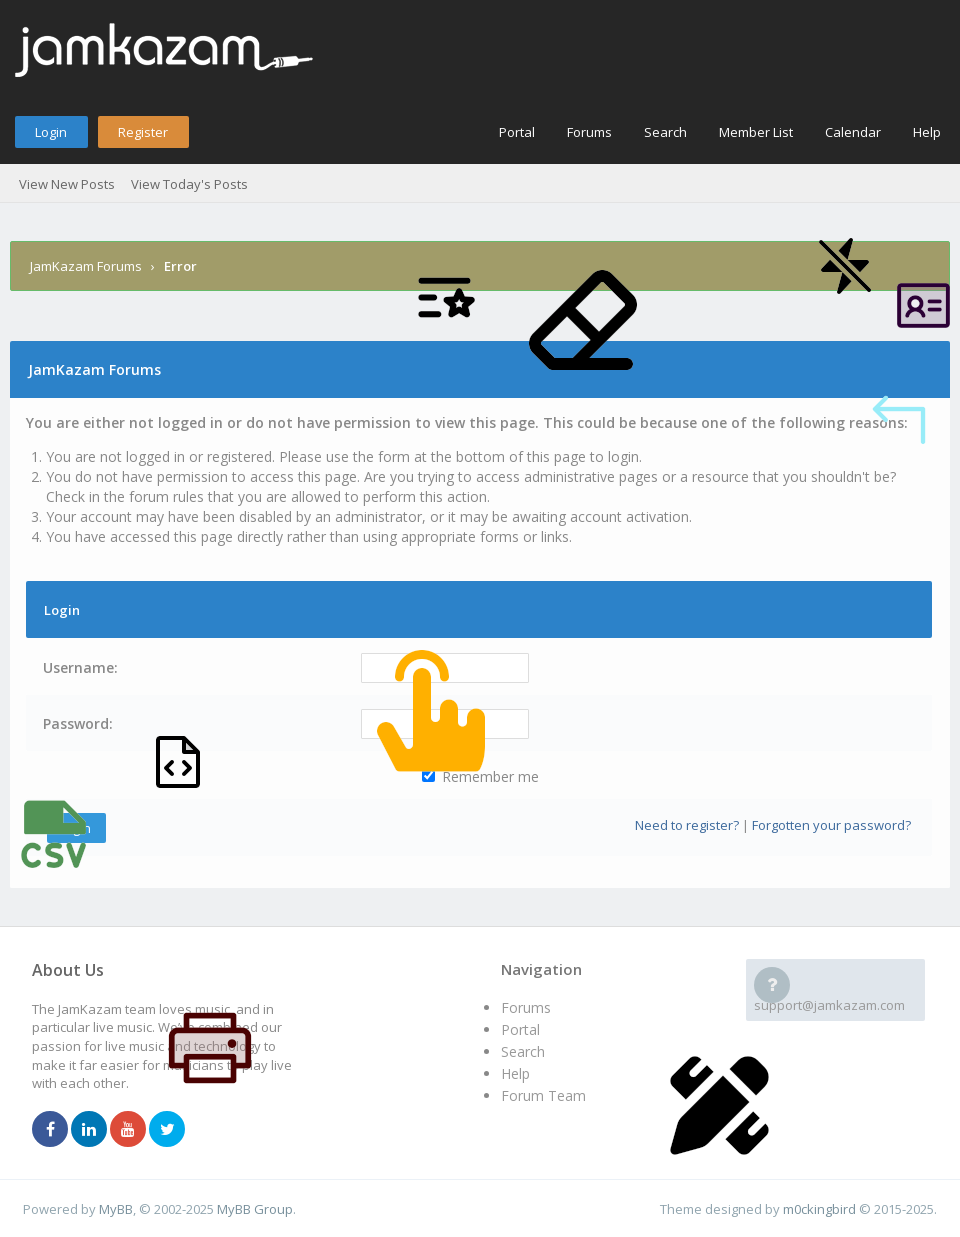  I want to click on view your profile or identification details, so click(923, 305).